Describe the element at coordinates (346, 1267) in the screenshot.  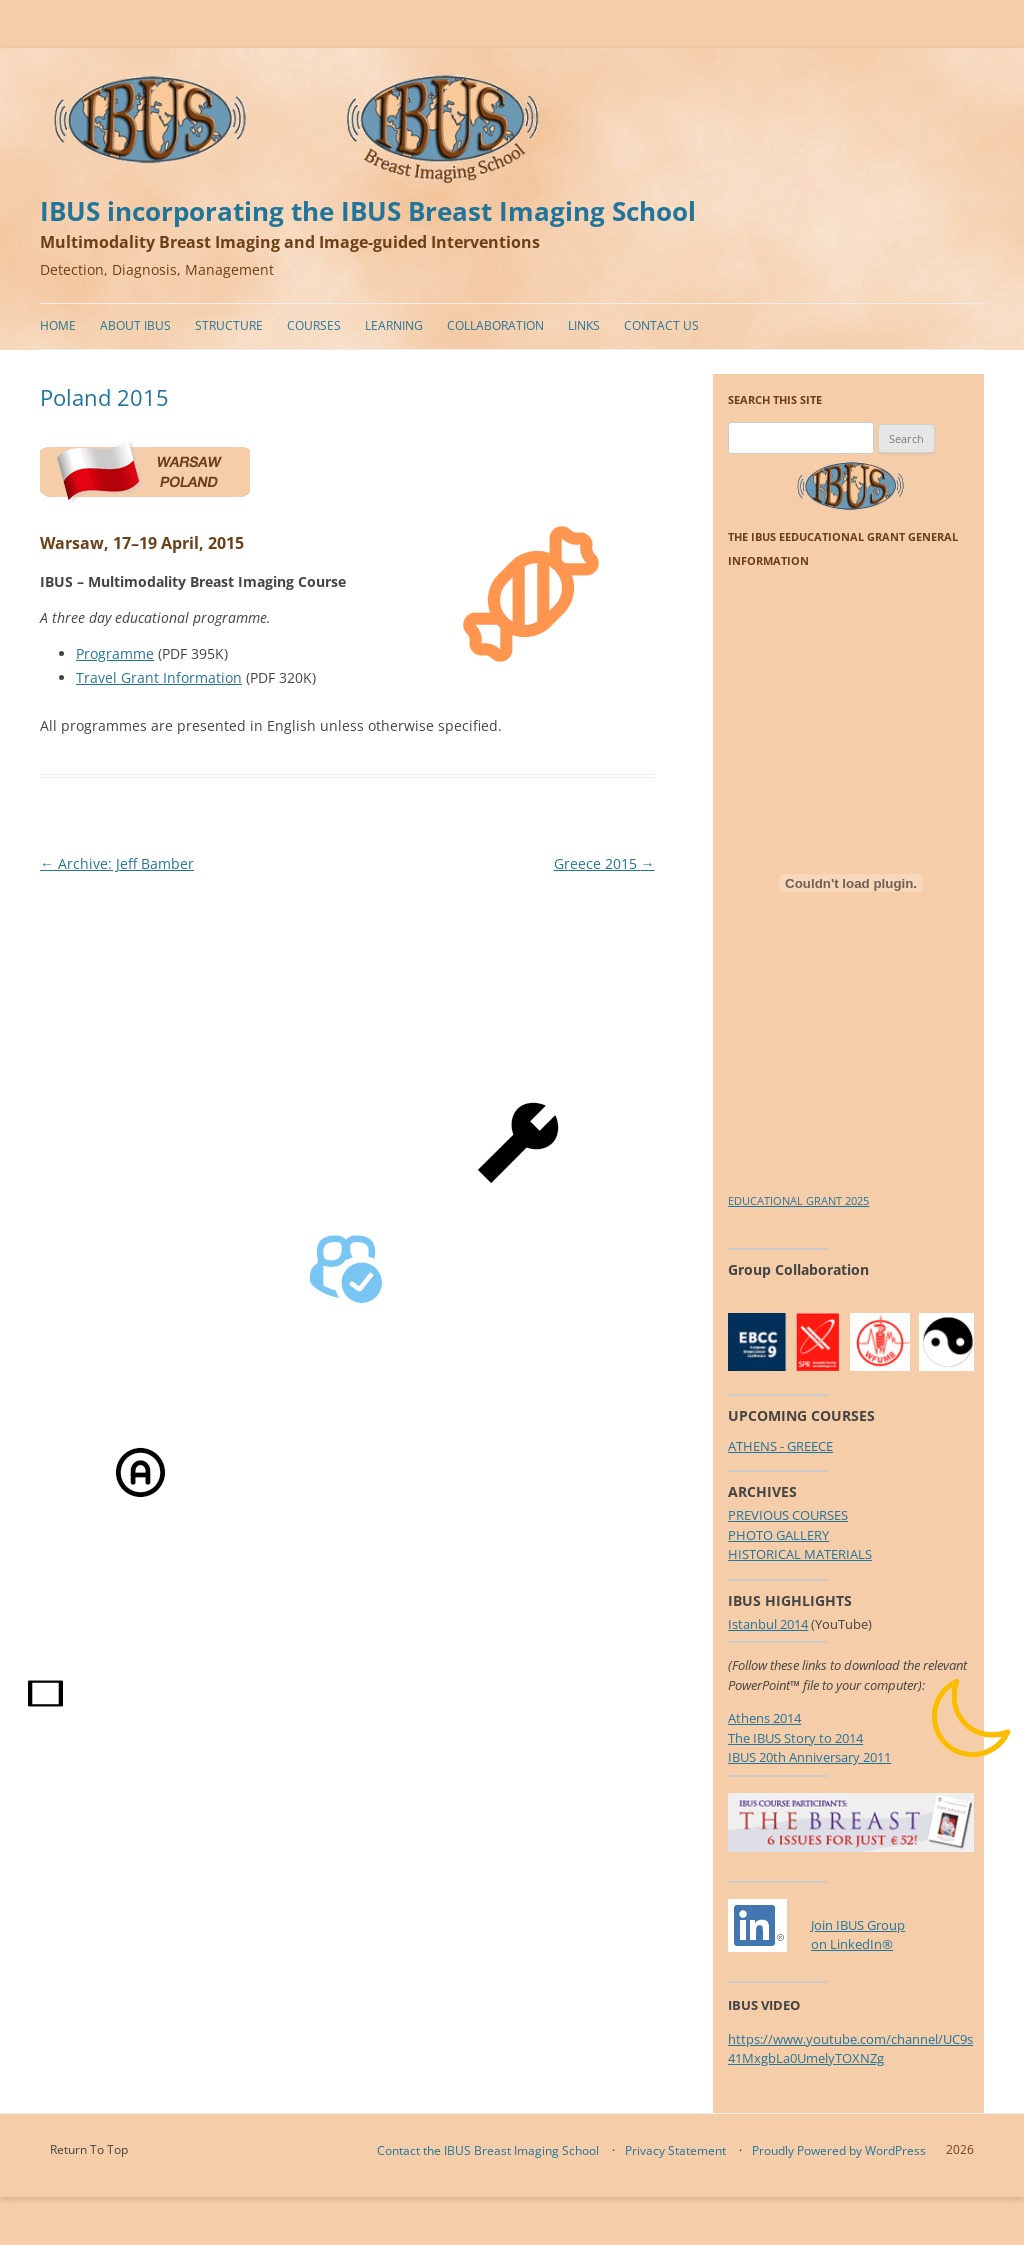
I see `github copilot connection successful` at that location.